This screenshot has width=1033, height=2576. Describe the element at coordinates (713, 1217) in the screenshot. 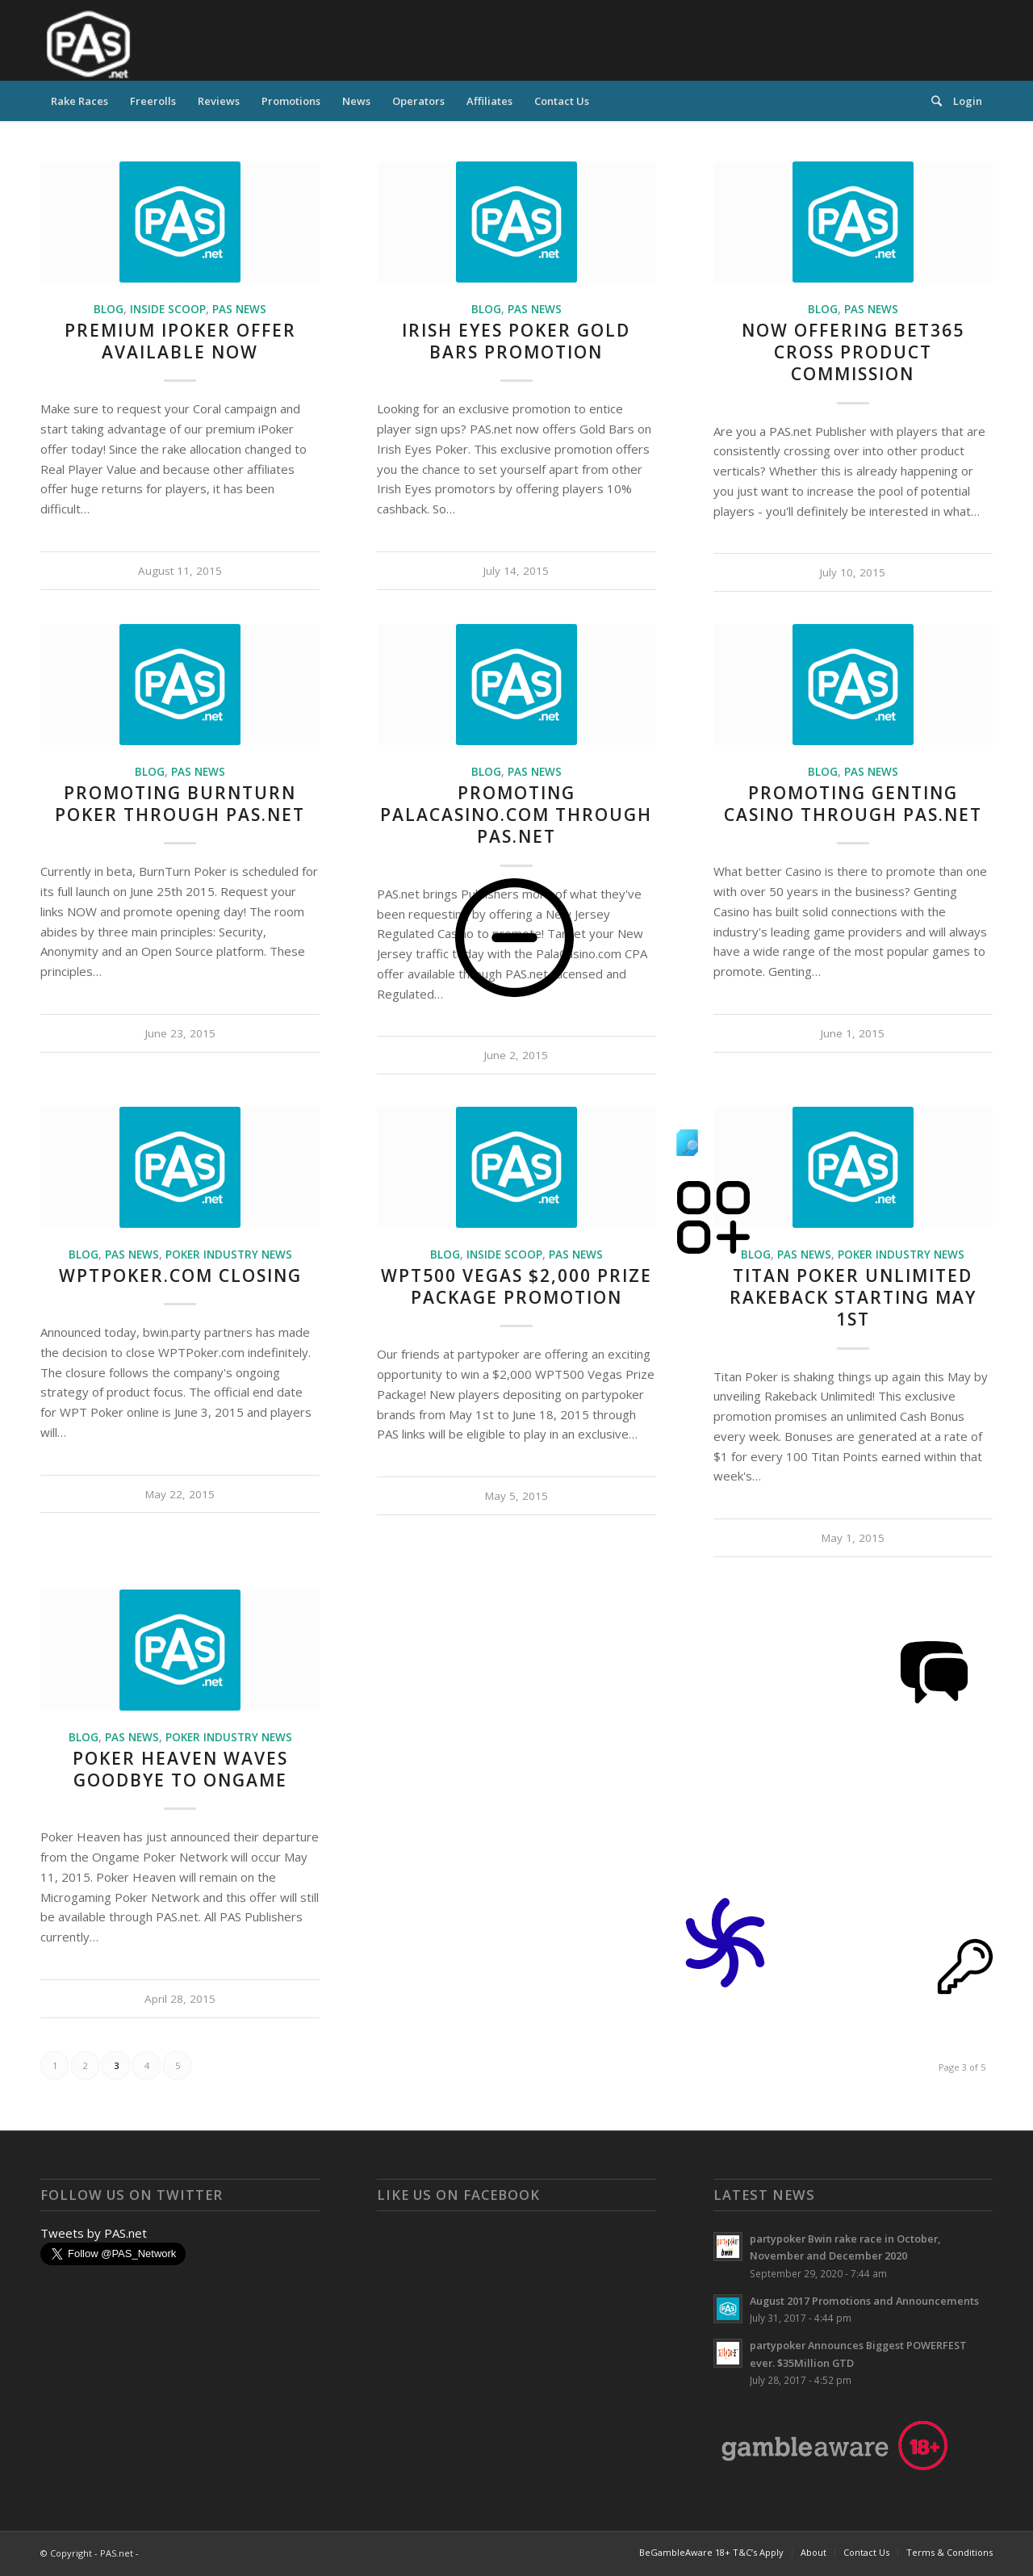

I see `add a new widget or module` at that location.